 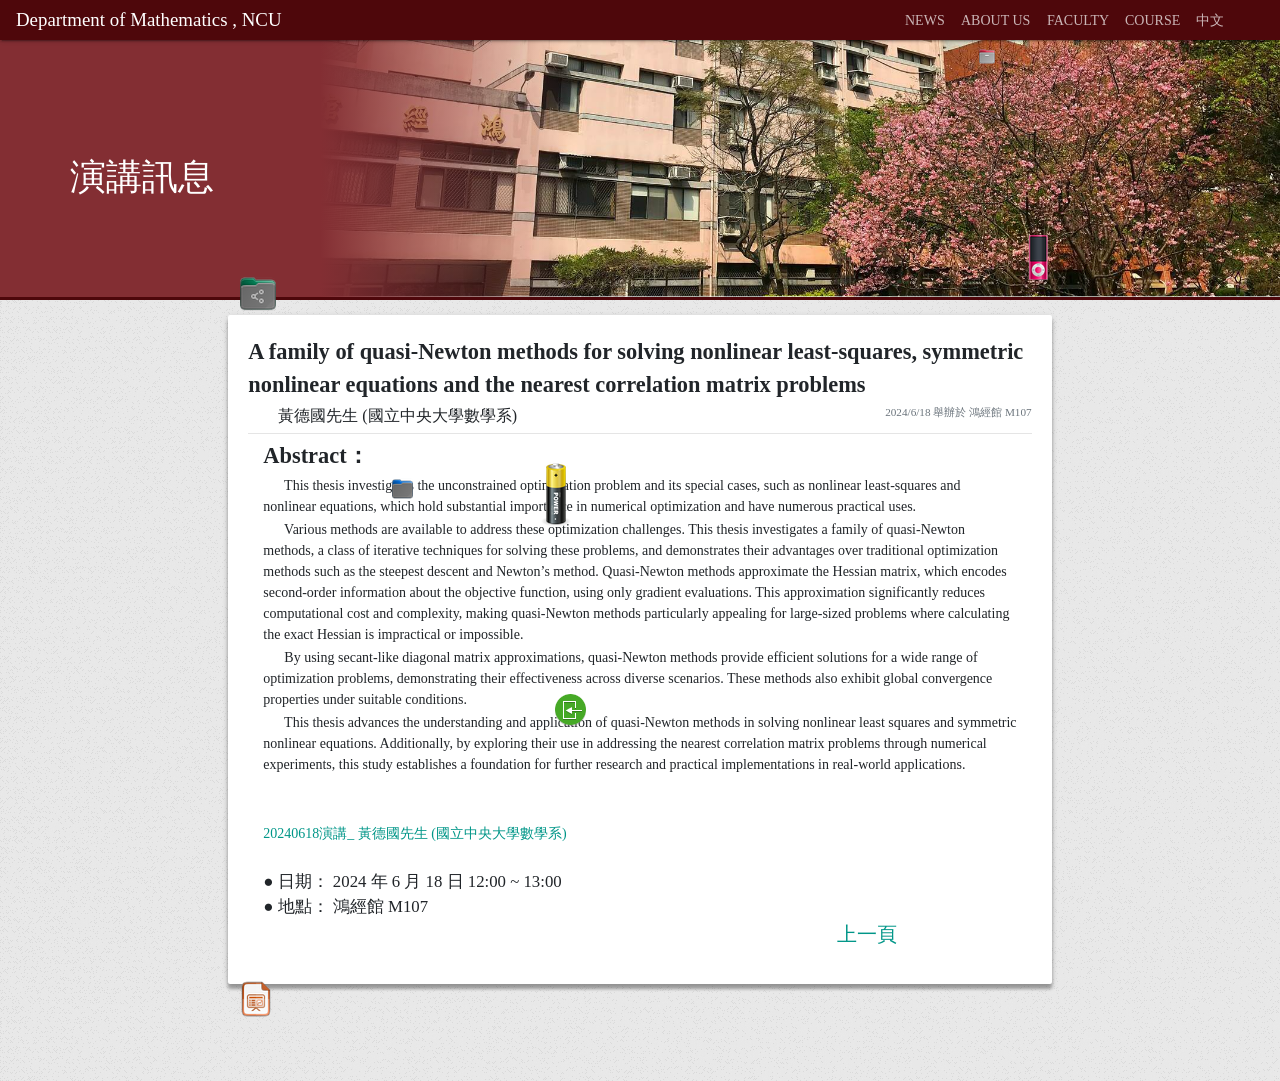 What do you see at coordinates (402, 488) in the screenshot?
I see `open folder to view contents` at bounding box center [402, 488].